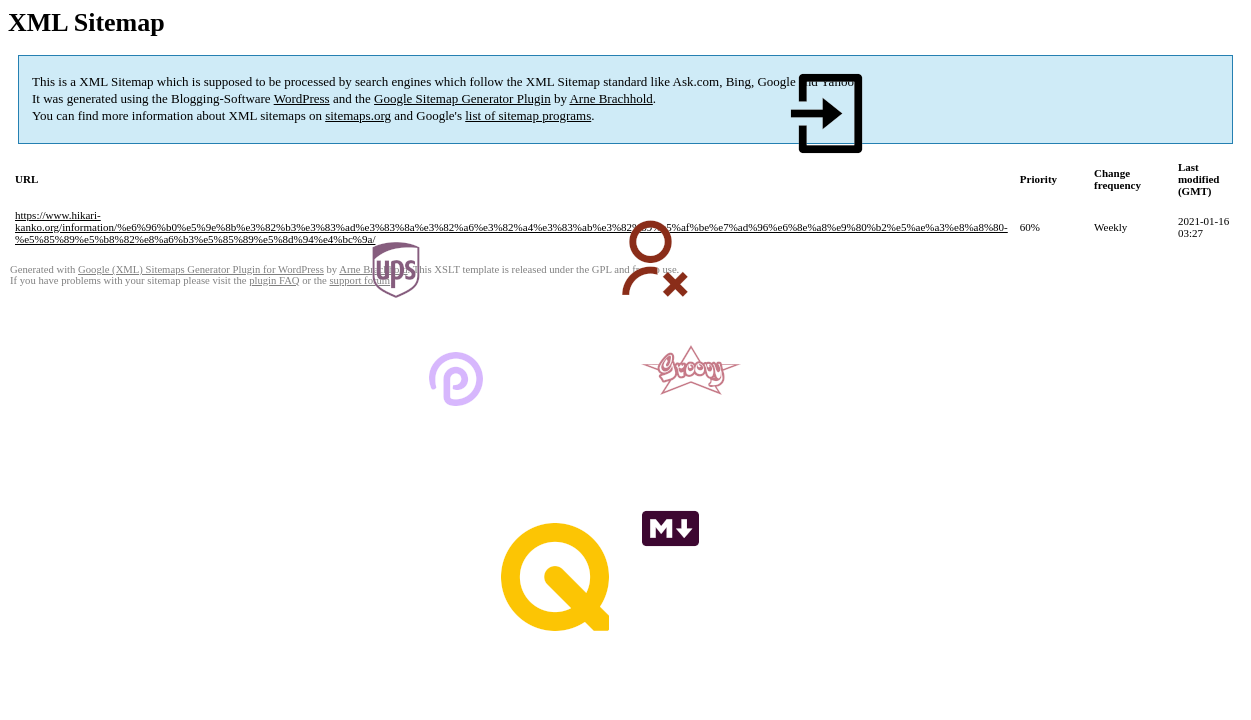 The image size is (1251, 720). What do you see at coordinates (456, 379) in the screenshot?
I see `processwire CMS logo` at bounding box center [456, 379].